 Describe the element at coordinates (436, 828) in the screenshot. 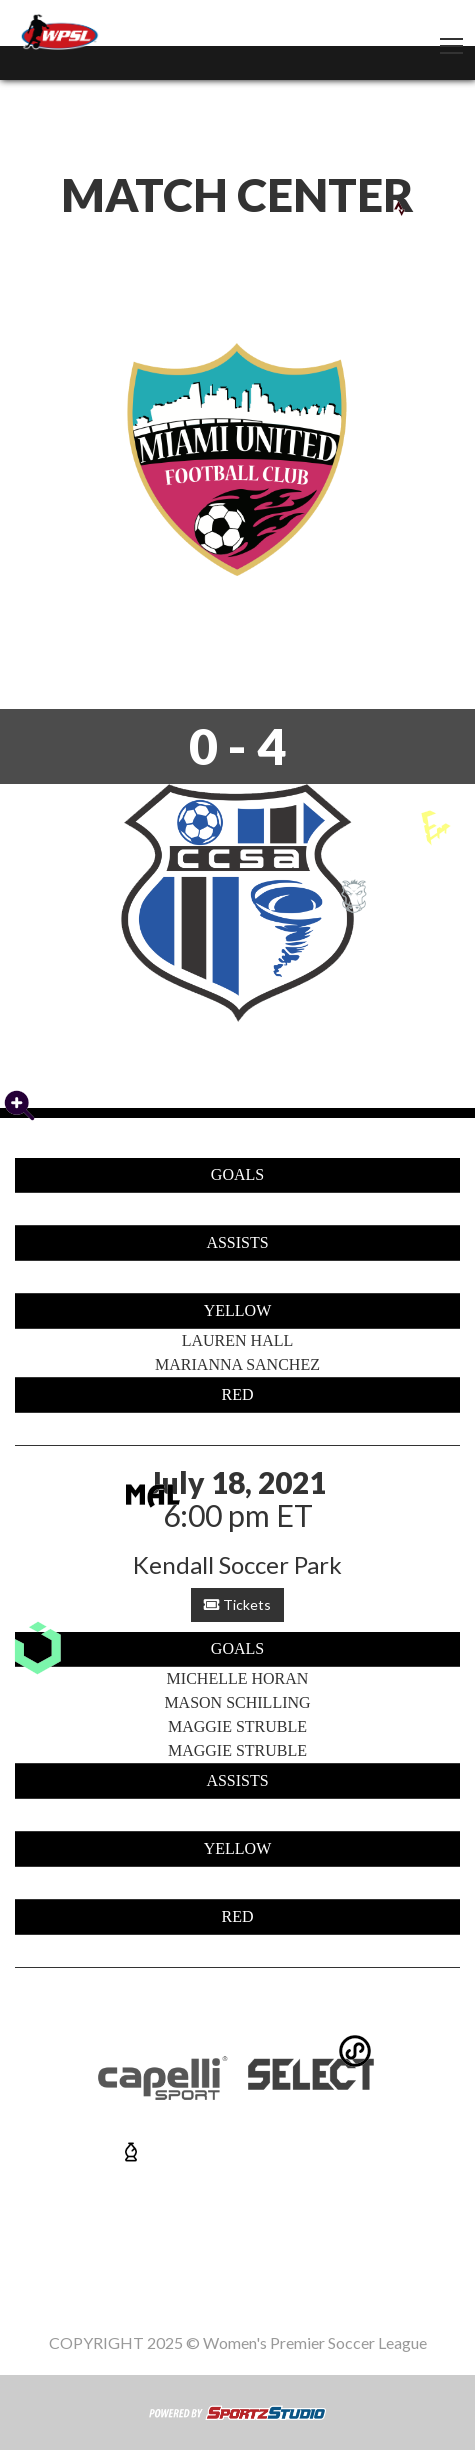

I see `linode cloud hosting service logo` at that location.